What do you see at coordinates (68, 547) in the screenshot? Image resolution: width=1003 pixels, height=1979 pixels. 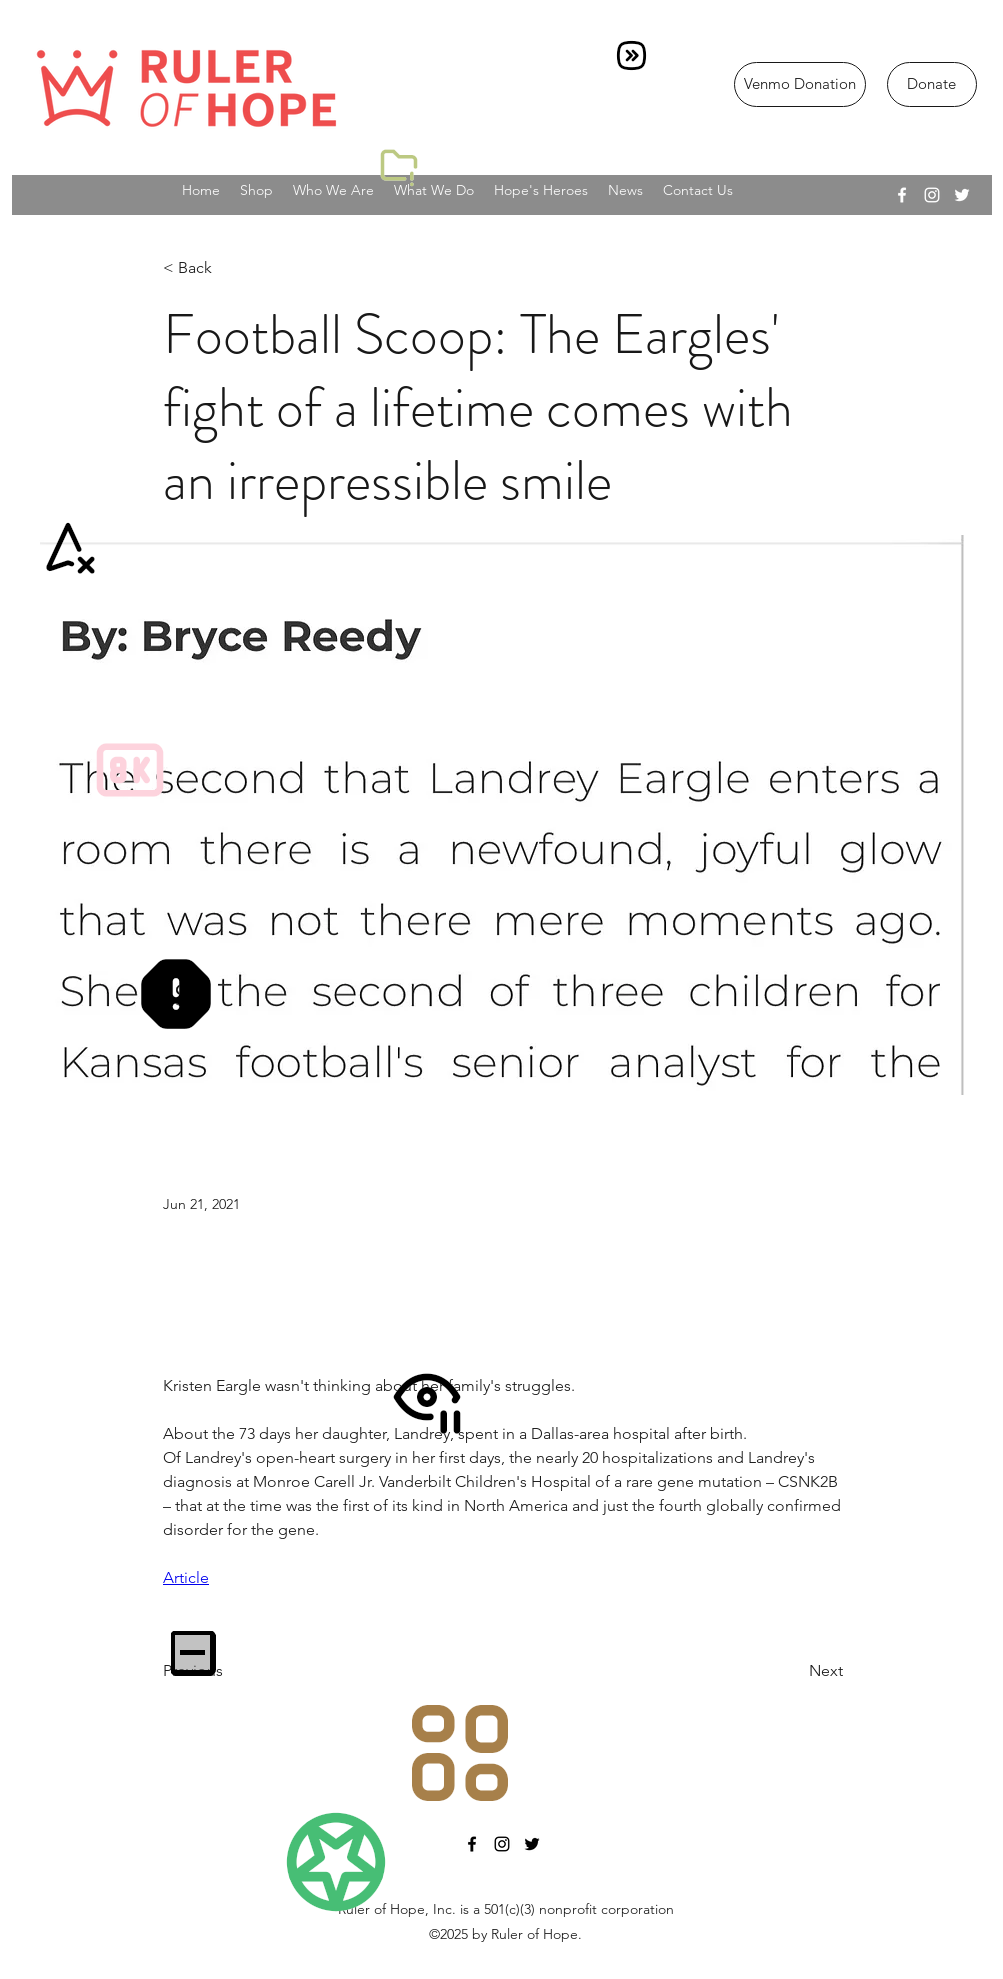 I see `disable navigation or GPS tracking` at bounding box center [68, 547].